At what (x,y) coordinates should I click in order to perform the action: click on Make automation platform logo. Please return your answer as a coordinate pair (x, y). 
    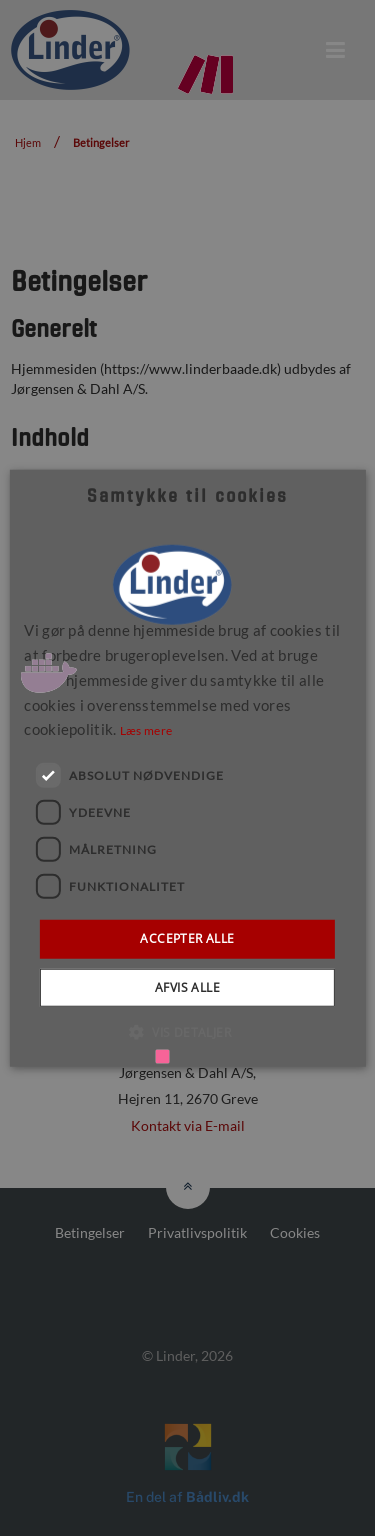
    Looking at the image, I should click on (205, 74).